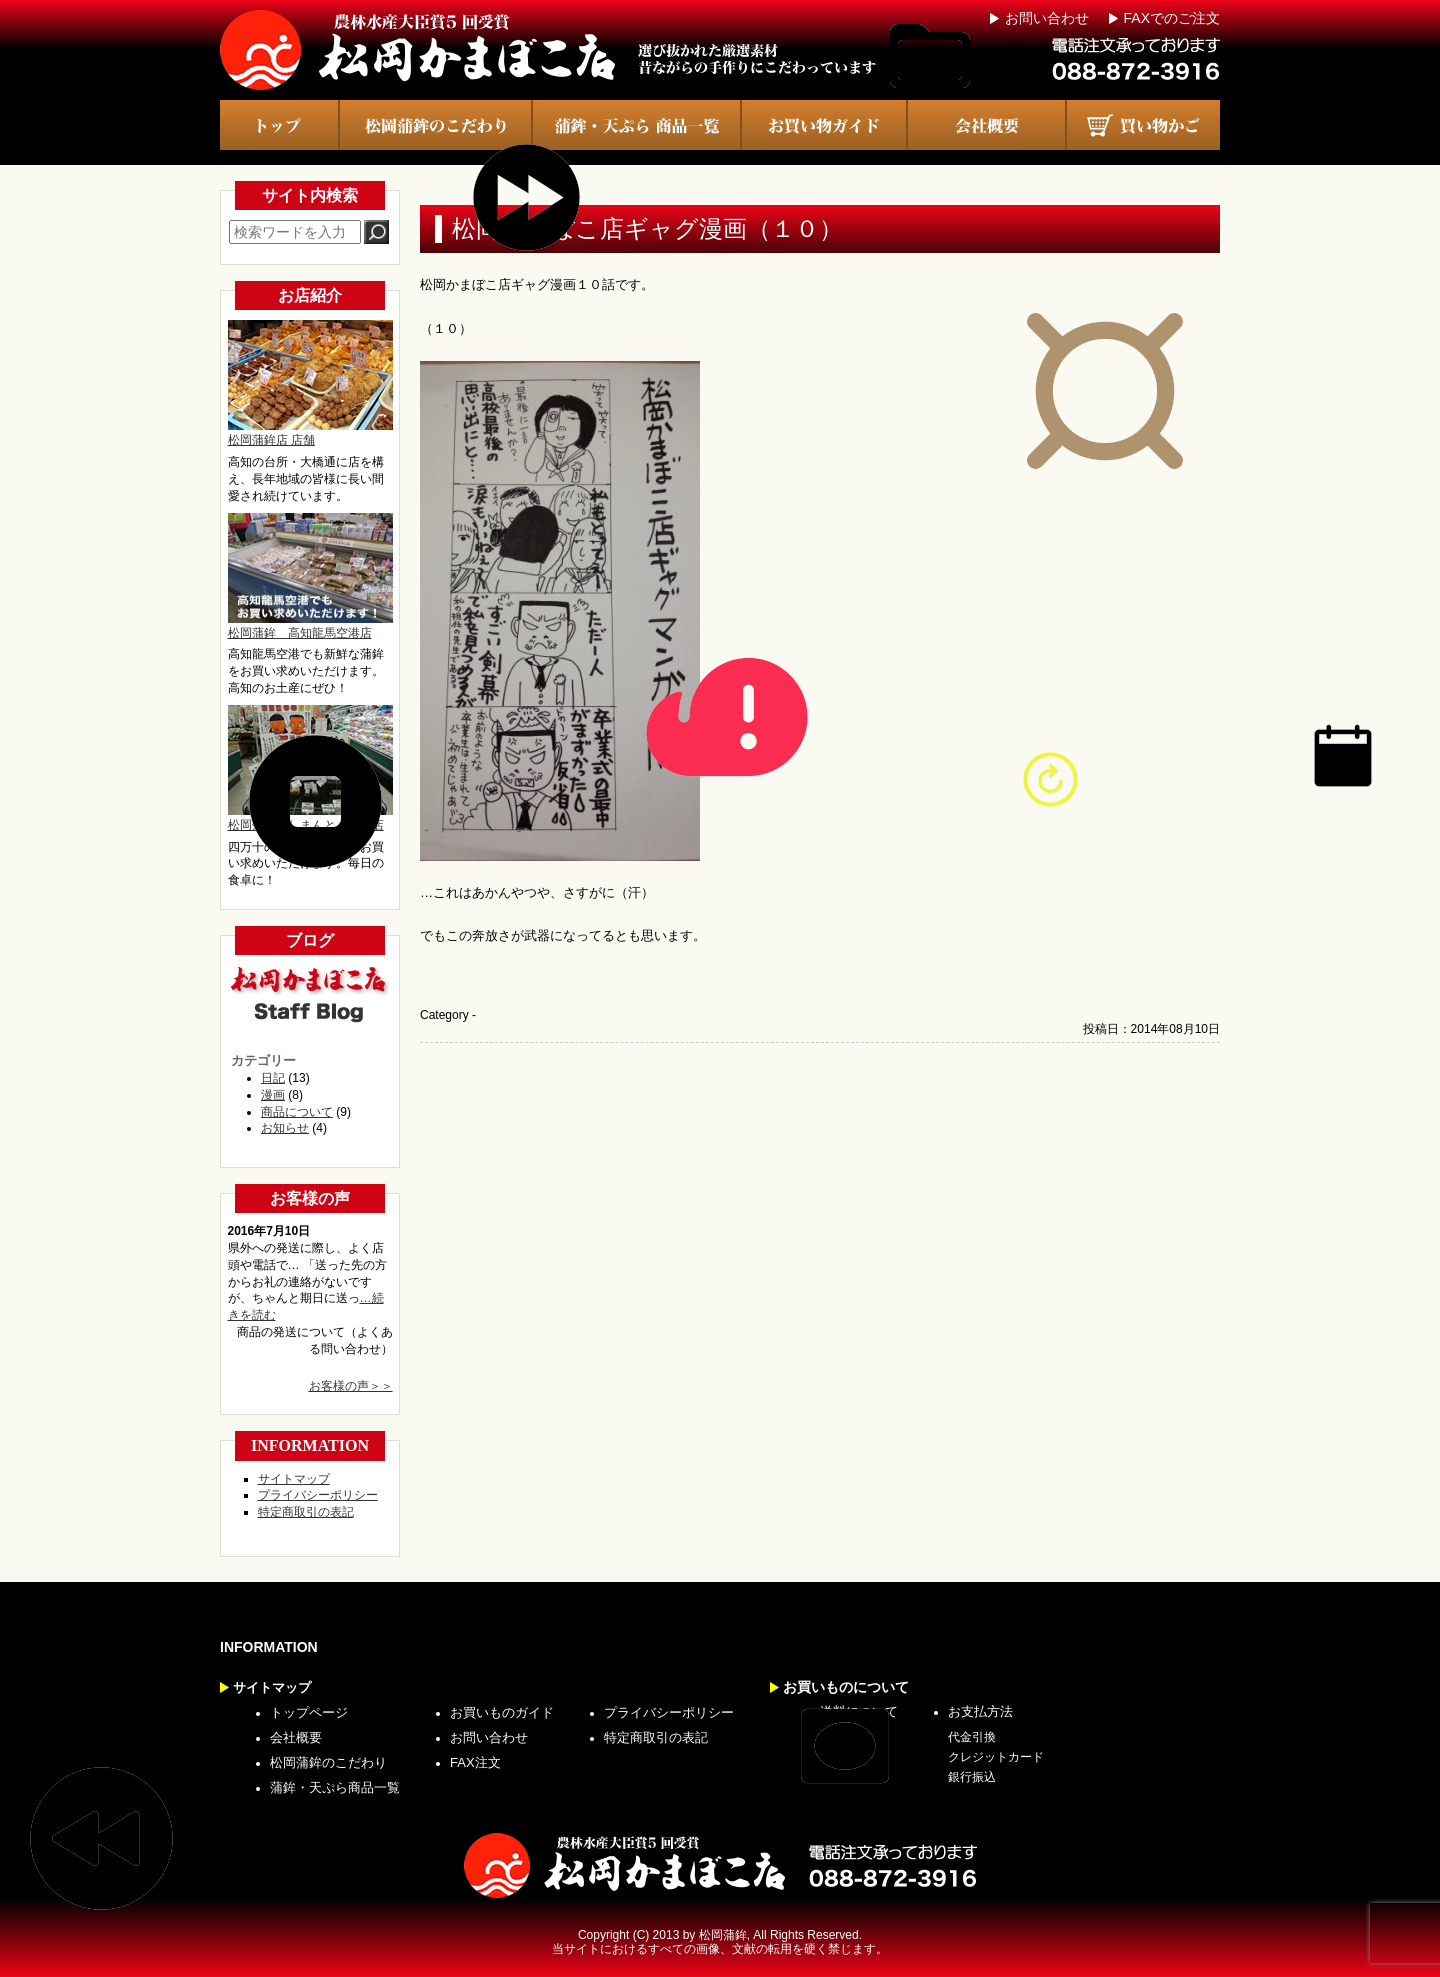 This screenshot has width=1440, height=1977. What do you see at coordinates (727, 717) in the screenshot?
I see `cloud storage warning or issue detected` at bounding box center [727, 717].